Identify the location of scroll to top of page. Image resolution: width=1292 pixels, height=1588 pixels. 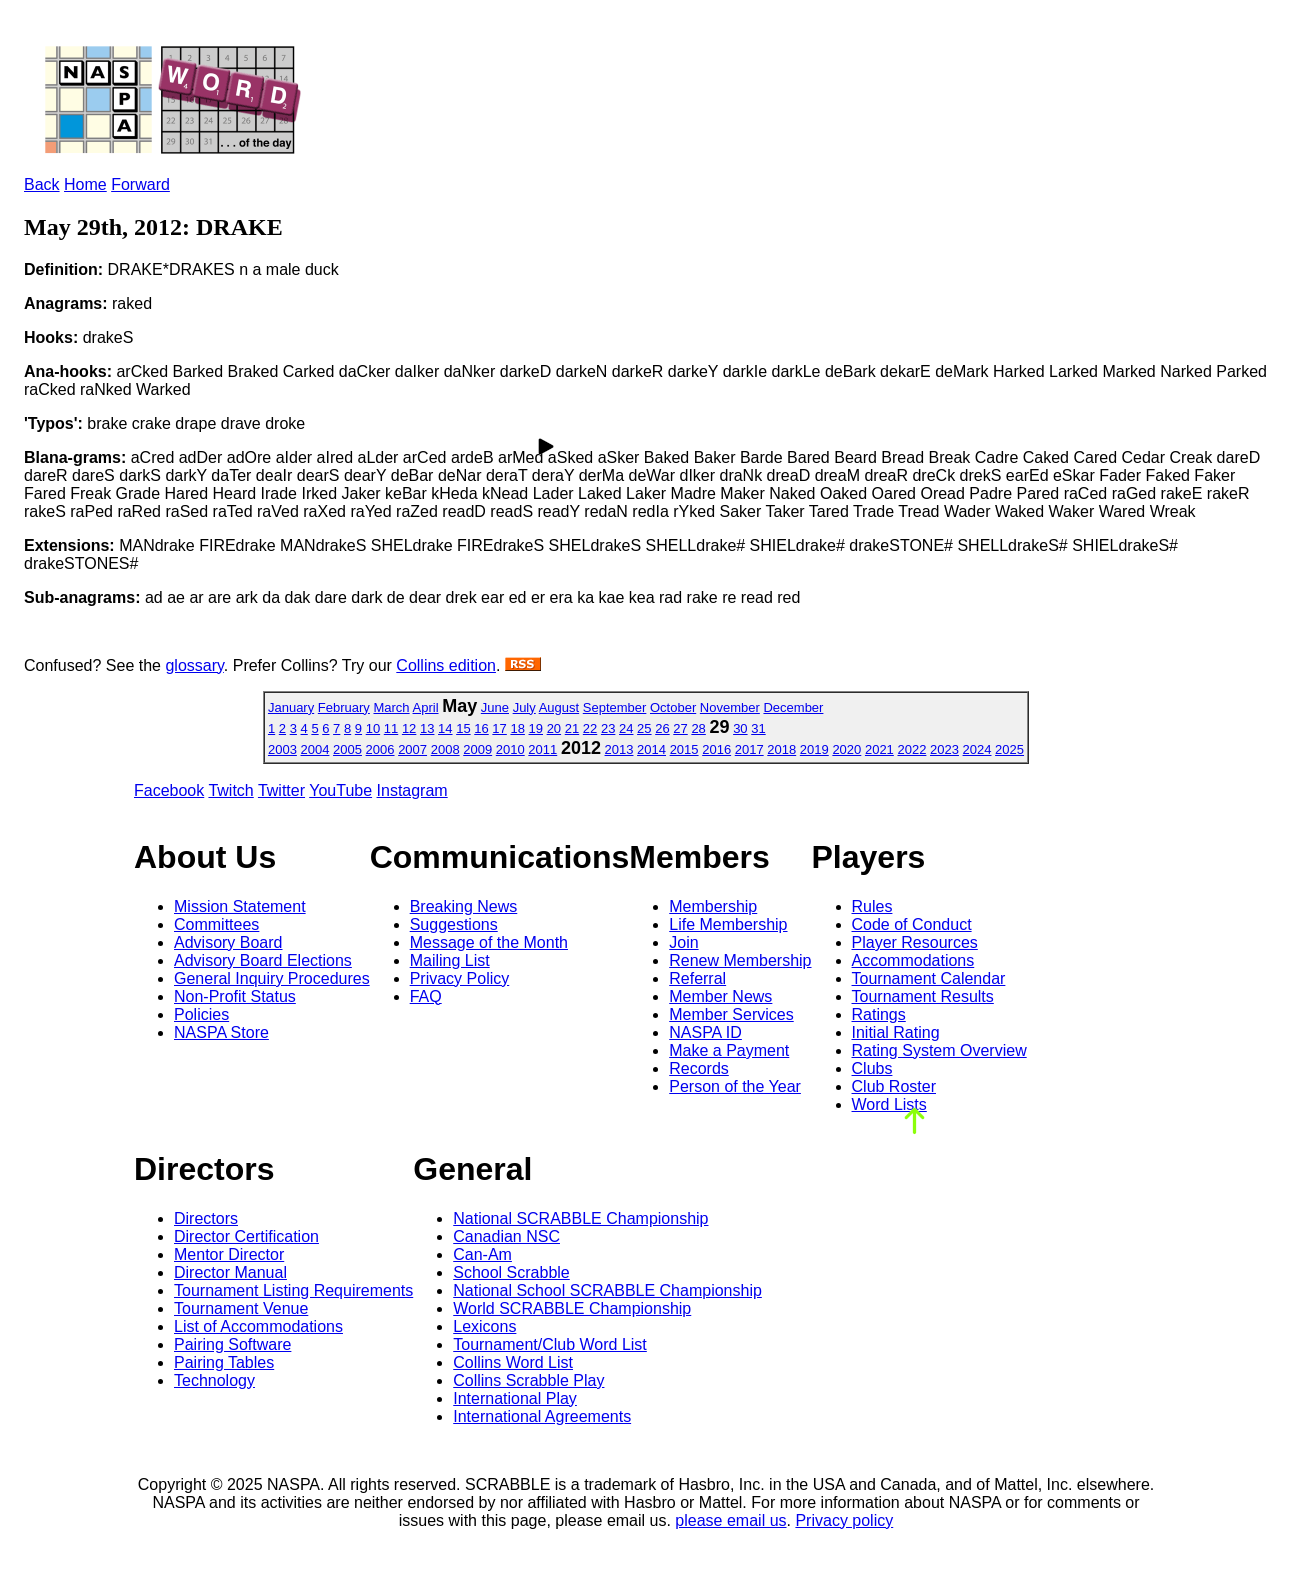
(914, 1120).